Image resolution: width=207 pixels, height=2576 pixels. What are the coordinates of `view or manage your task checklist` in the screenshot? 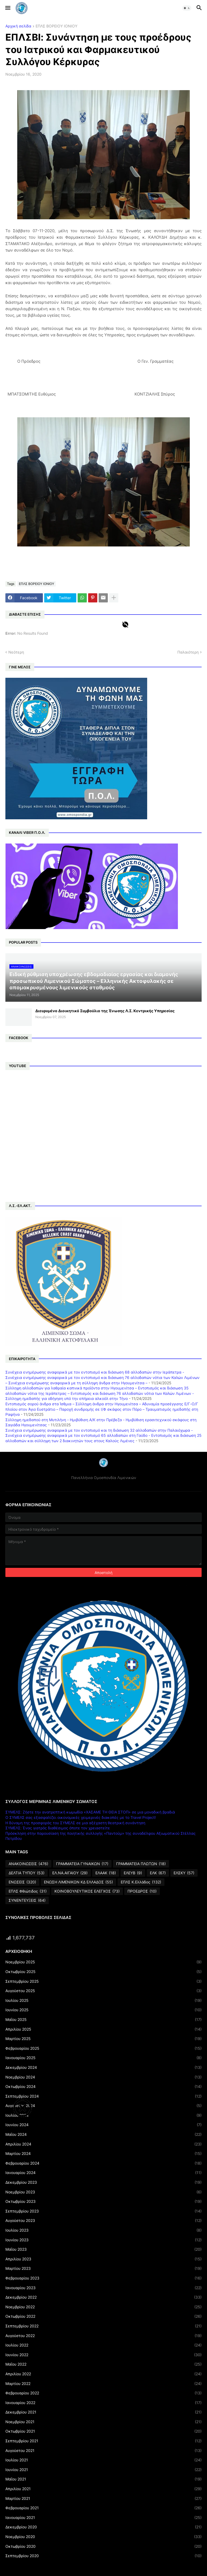 It's located at (49, 1676).